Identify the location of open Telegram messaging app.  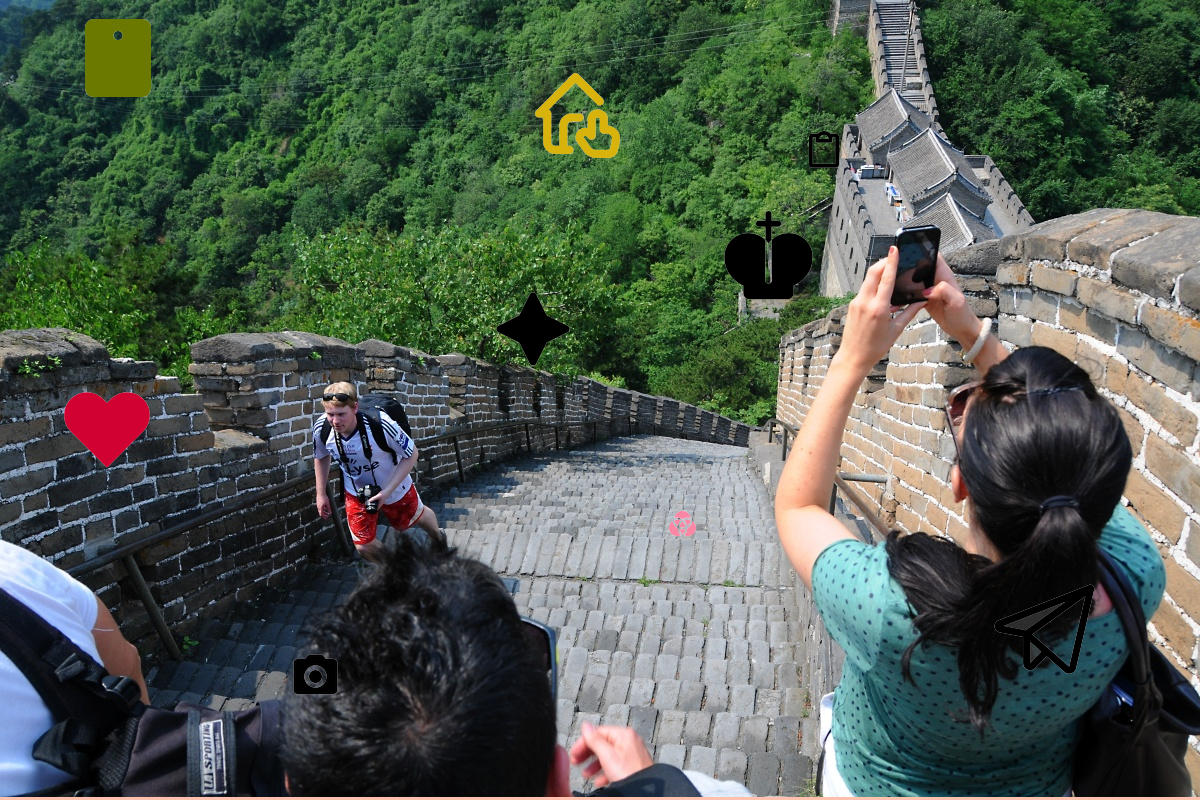
(1048, 631).